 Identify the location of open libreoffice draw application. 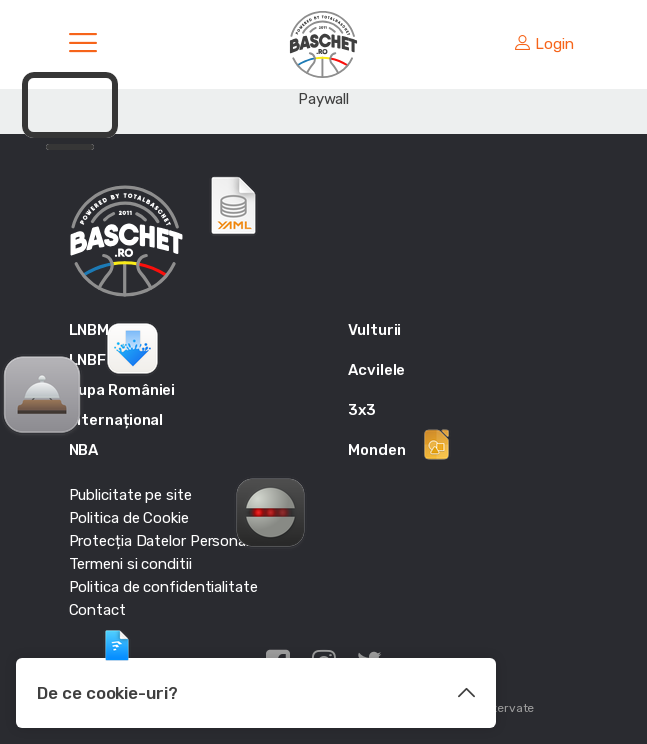
(436, 444).